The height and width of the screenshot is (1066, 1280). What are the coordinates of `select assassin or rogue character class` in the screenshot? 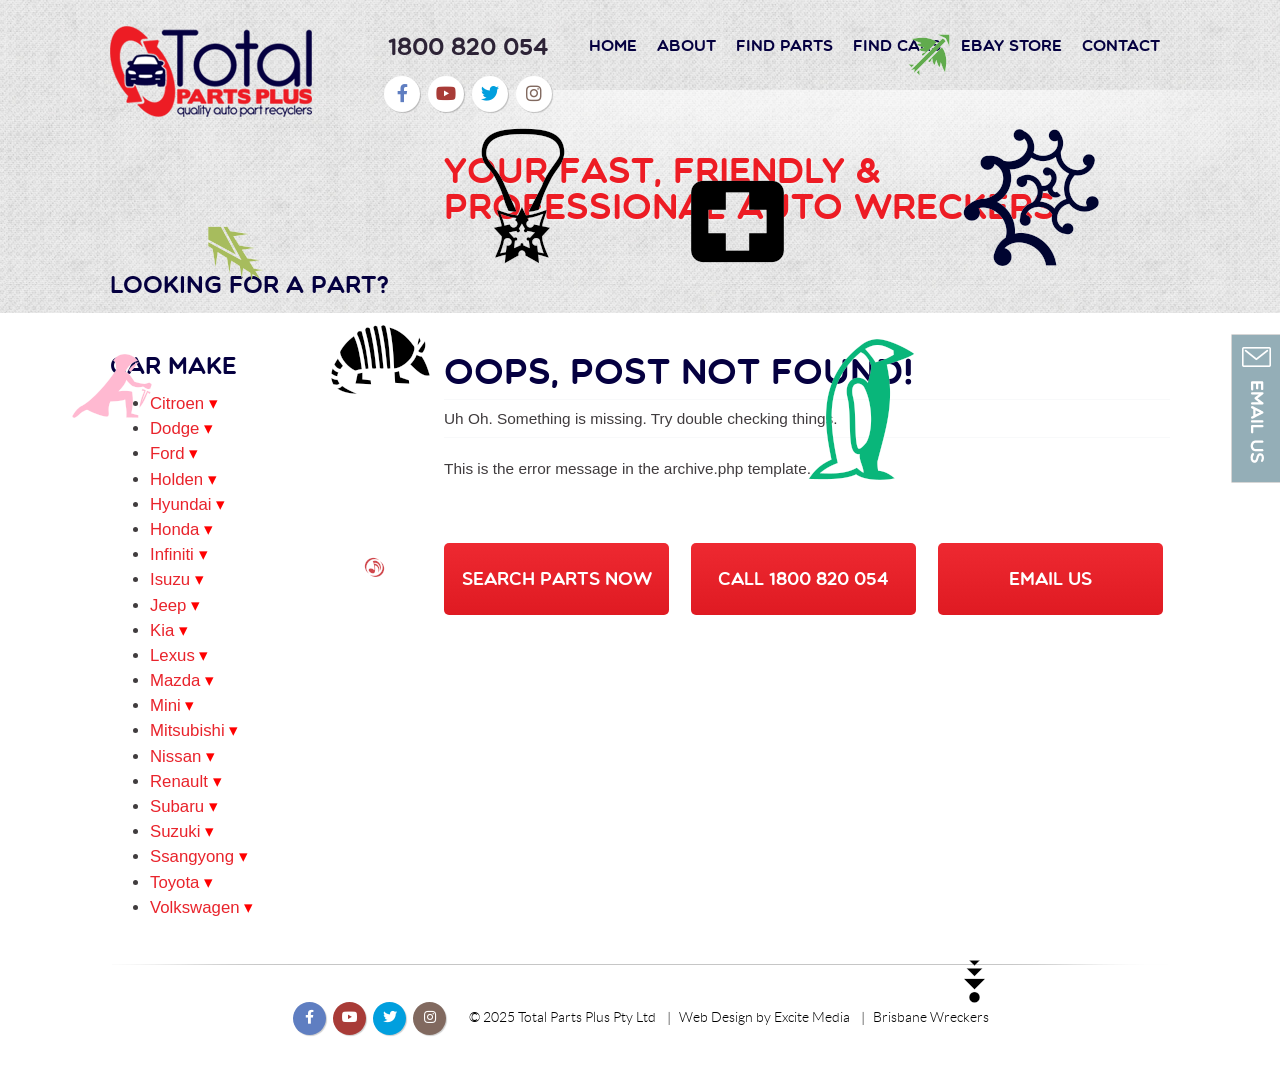 It's located at (112, 386).